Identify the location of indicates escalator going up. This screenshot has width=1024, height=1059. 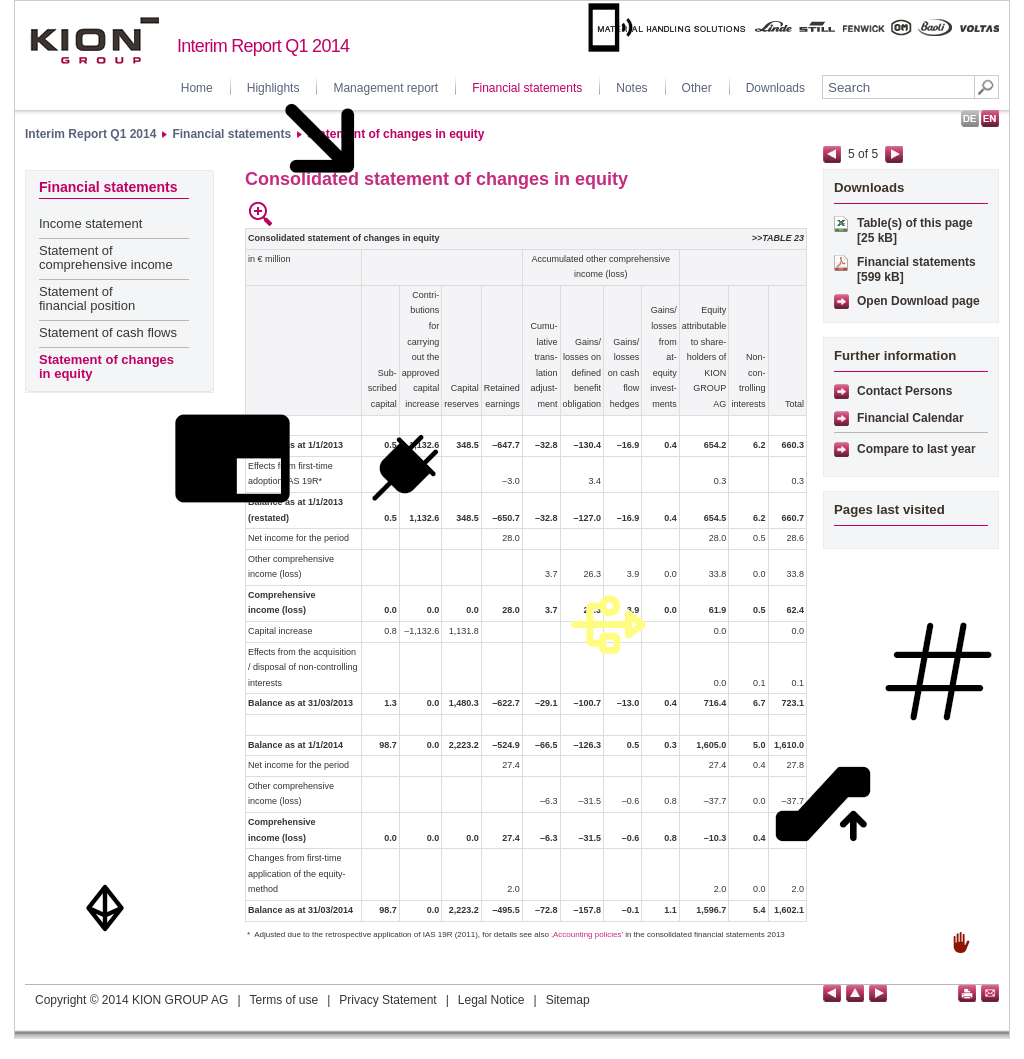
(823, 804).